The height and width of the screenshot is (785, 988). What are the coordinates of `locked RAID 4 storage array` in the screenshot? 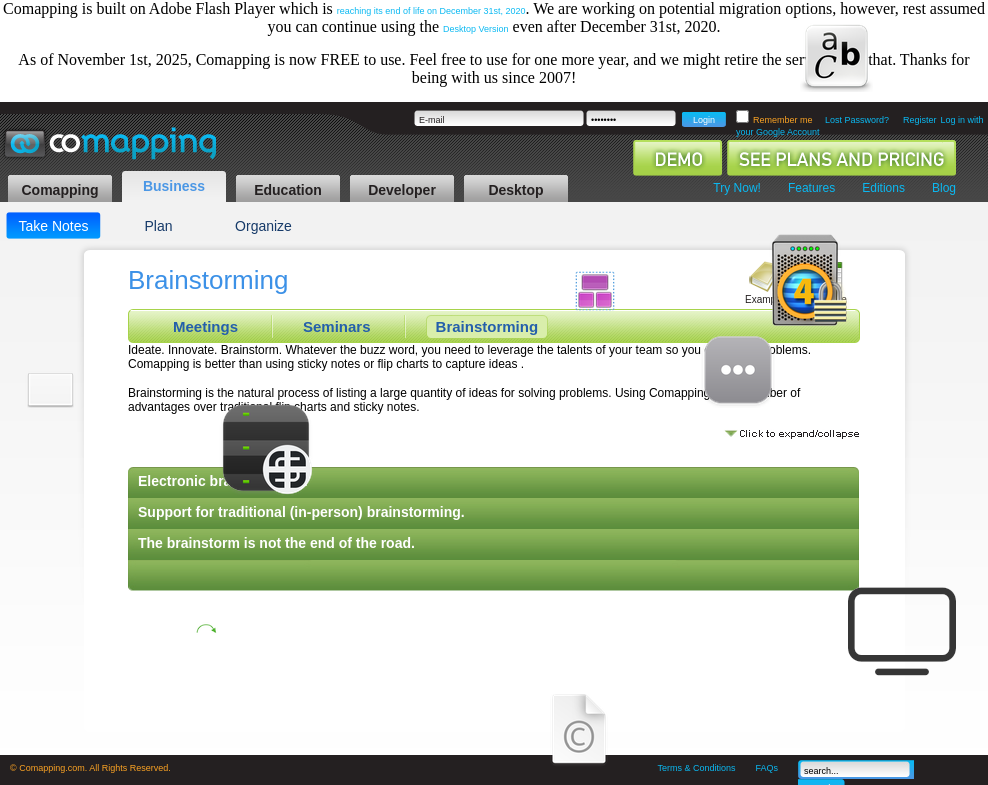 It's located at (805, 280).